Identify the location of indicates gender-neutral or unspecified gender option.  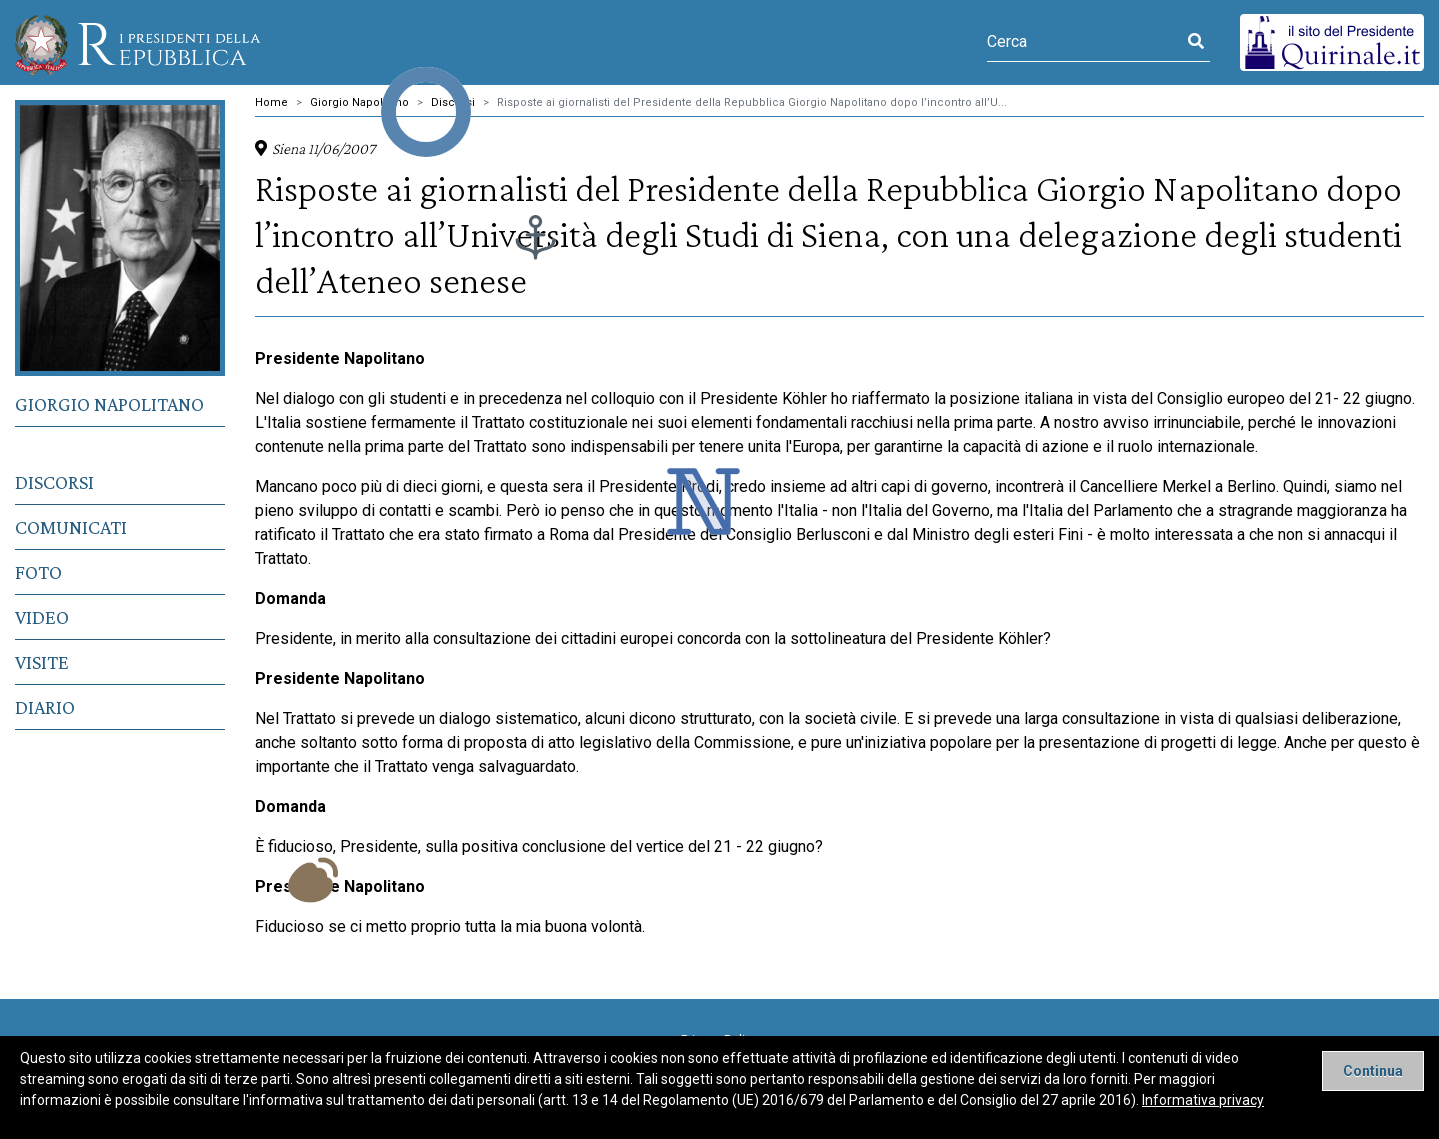
(426, 112).